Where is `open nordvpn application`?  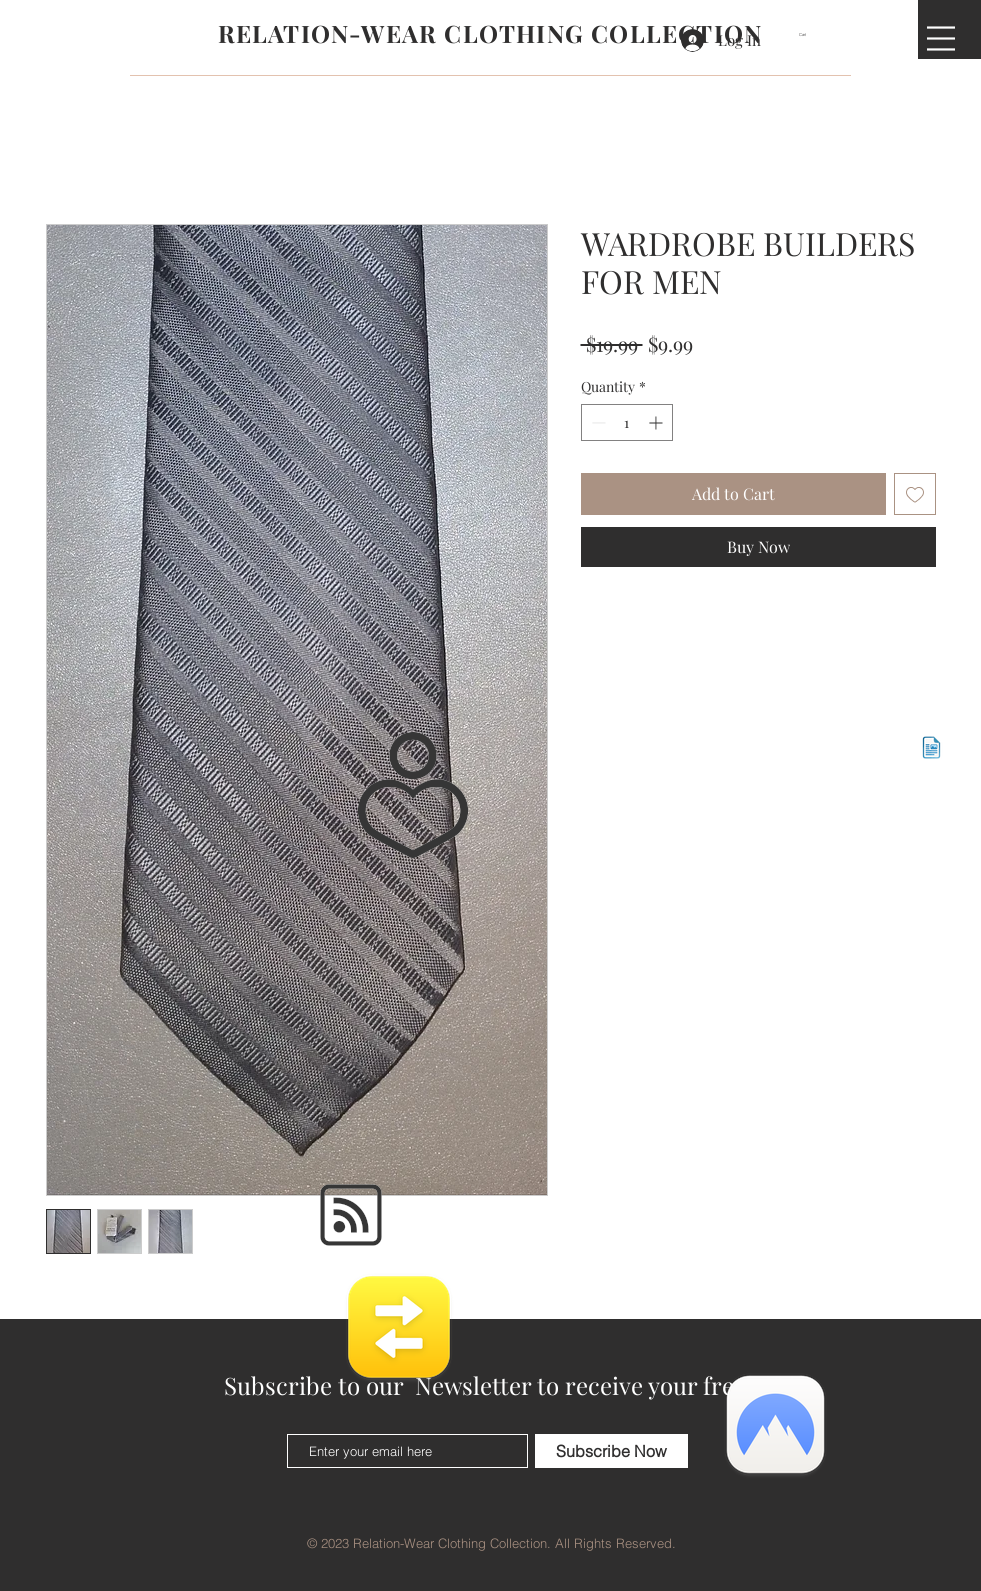 open nordvpn application is located at coordinates (775, 1424).